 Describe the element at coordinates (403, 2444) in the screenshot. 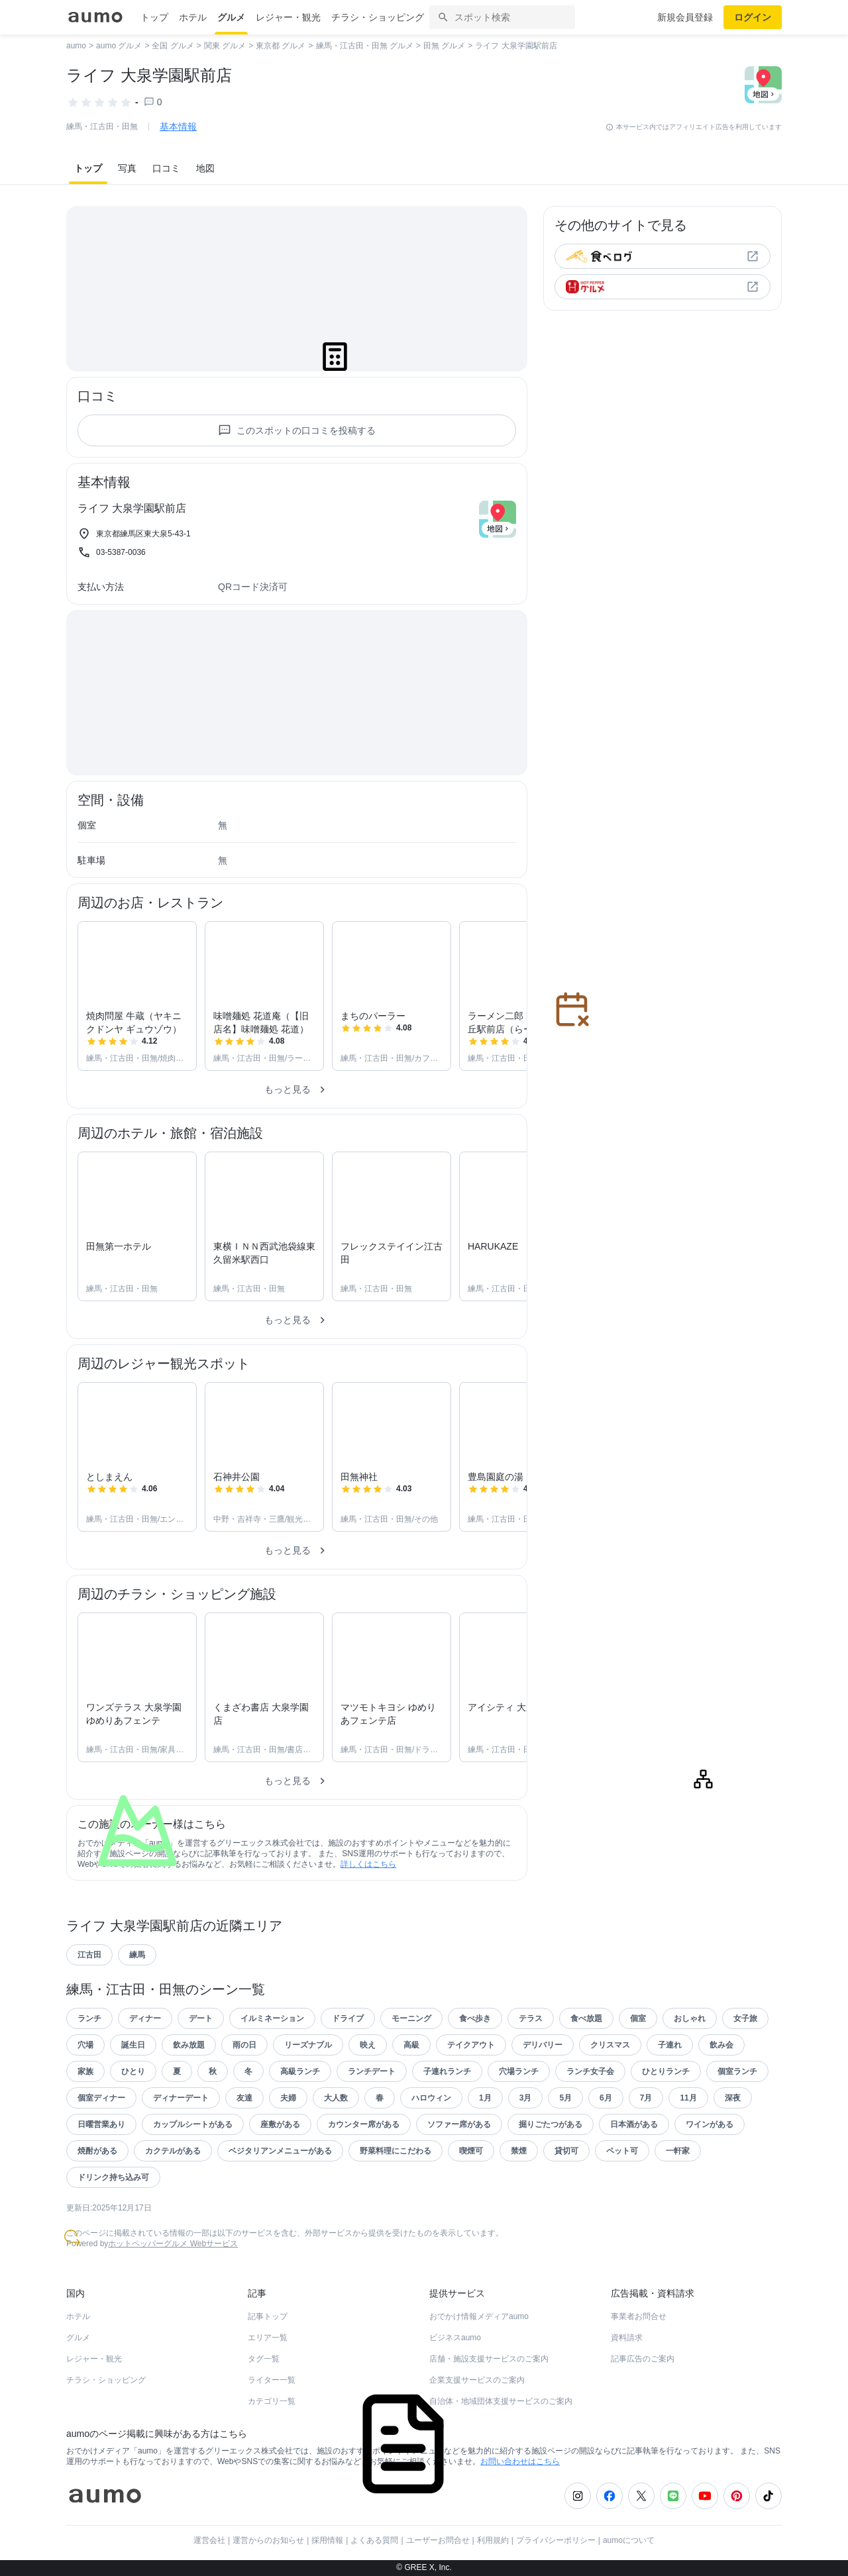

I see `view document contents` at that location.